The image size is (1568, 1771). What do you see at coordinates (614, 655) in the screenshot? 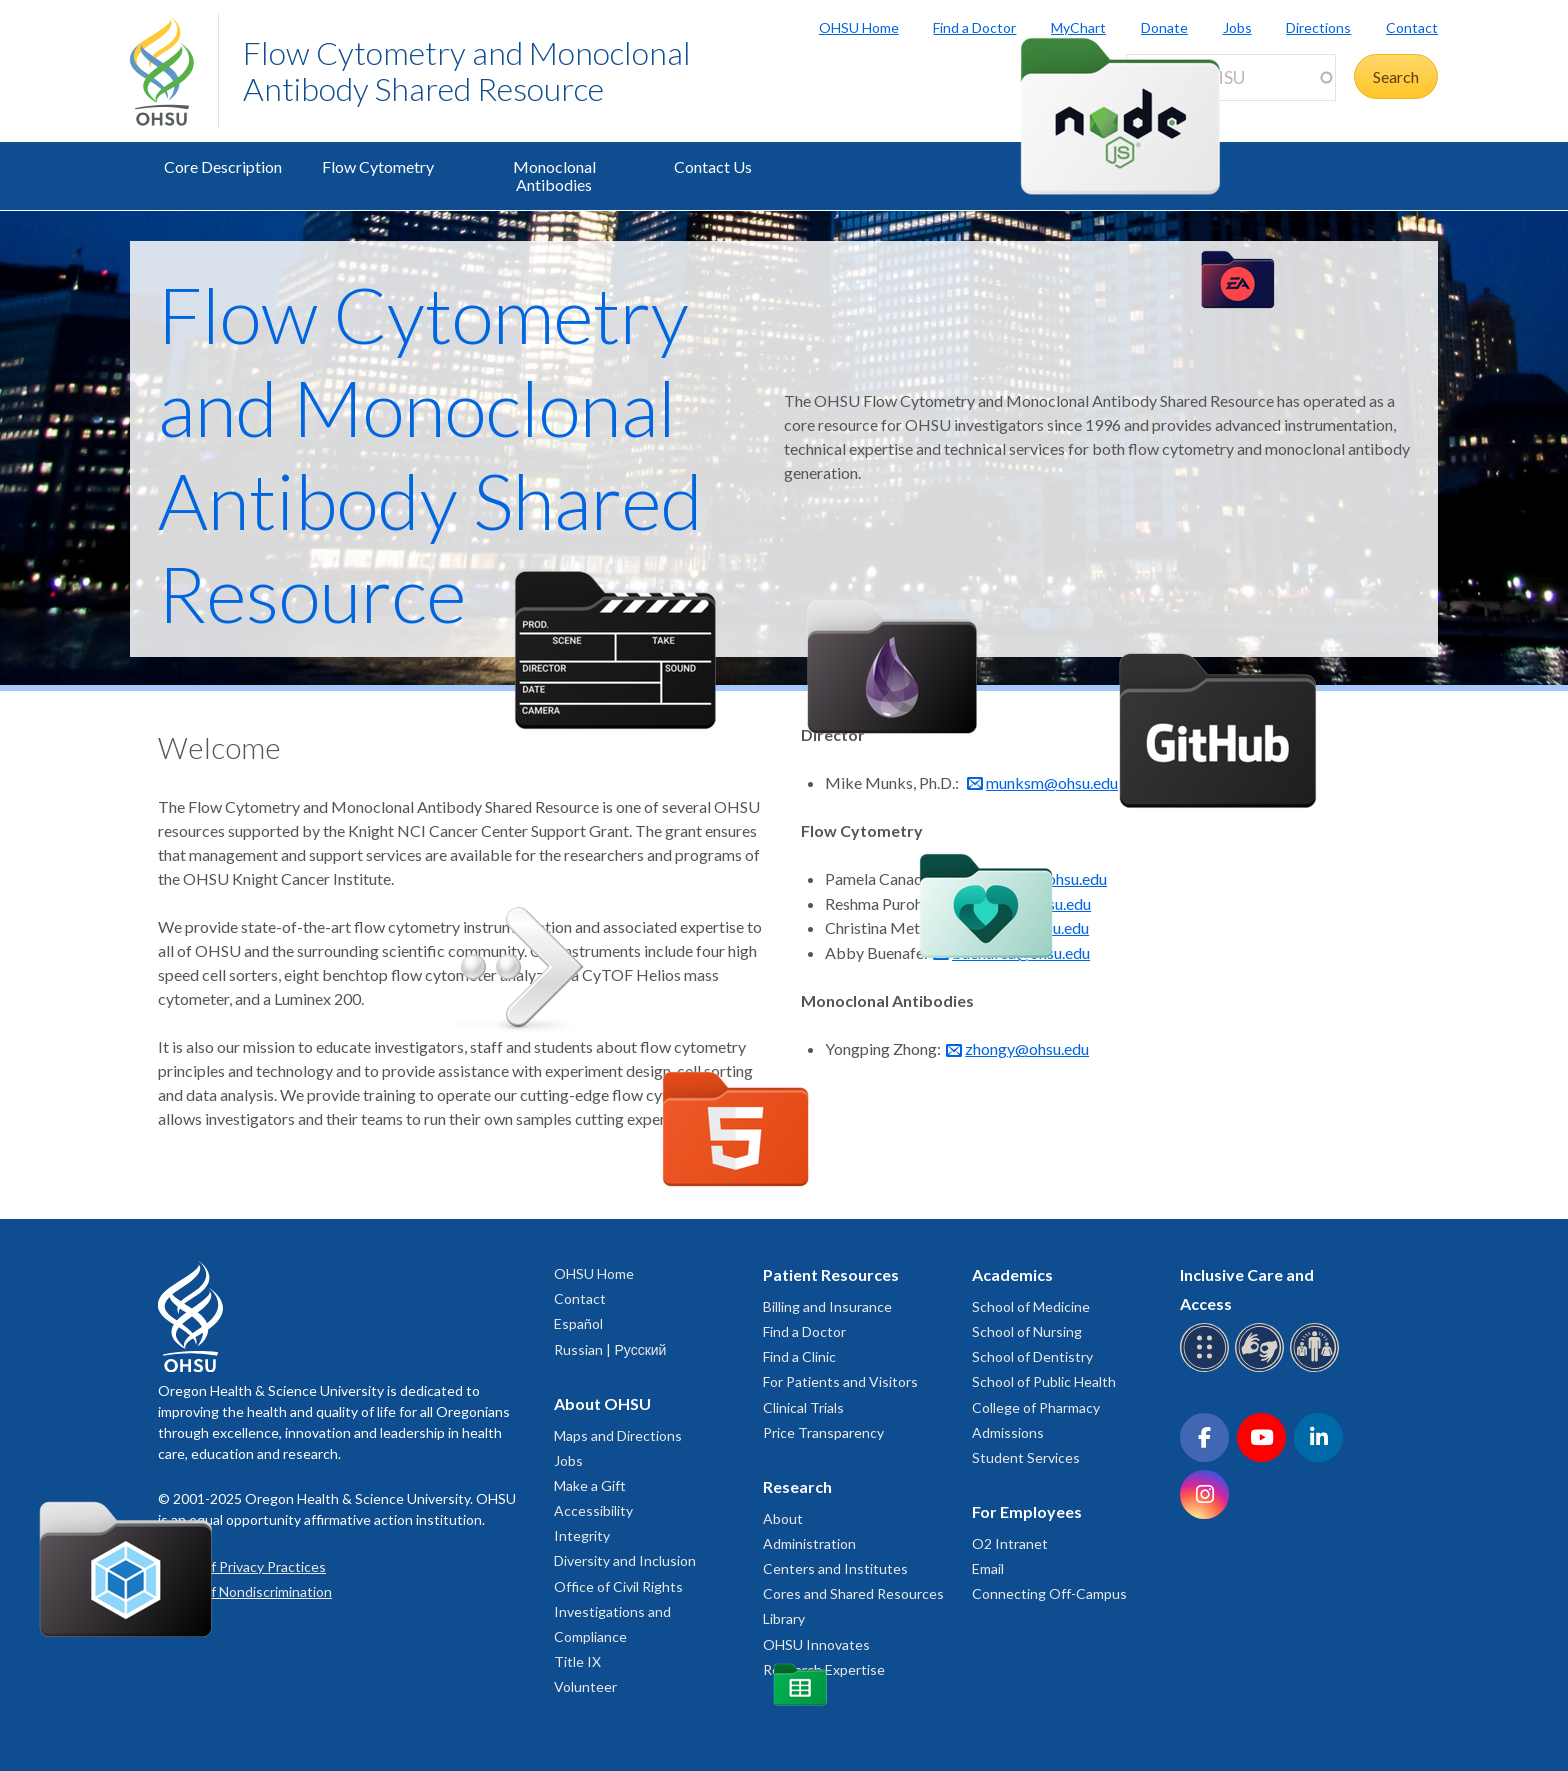
I see `open your movies folder` at bounding box center [614, 655].